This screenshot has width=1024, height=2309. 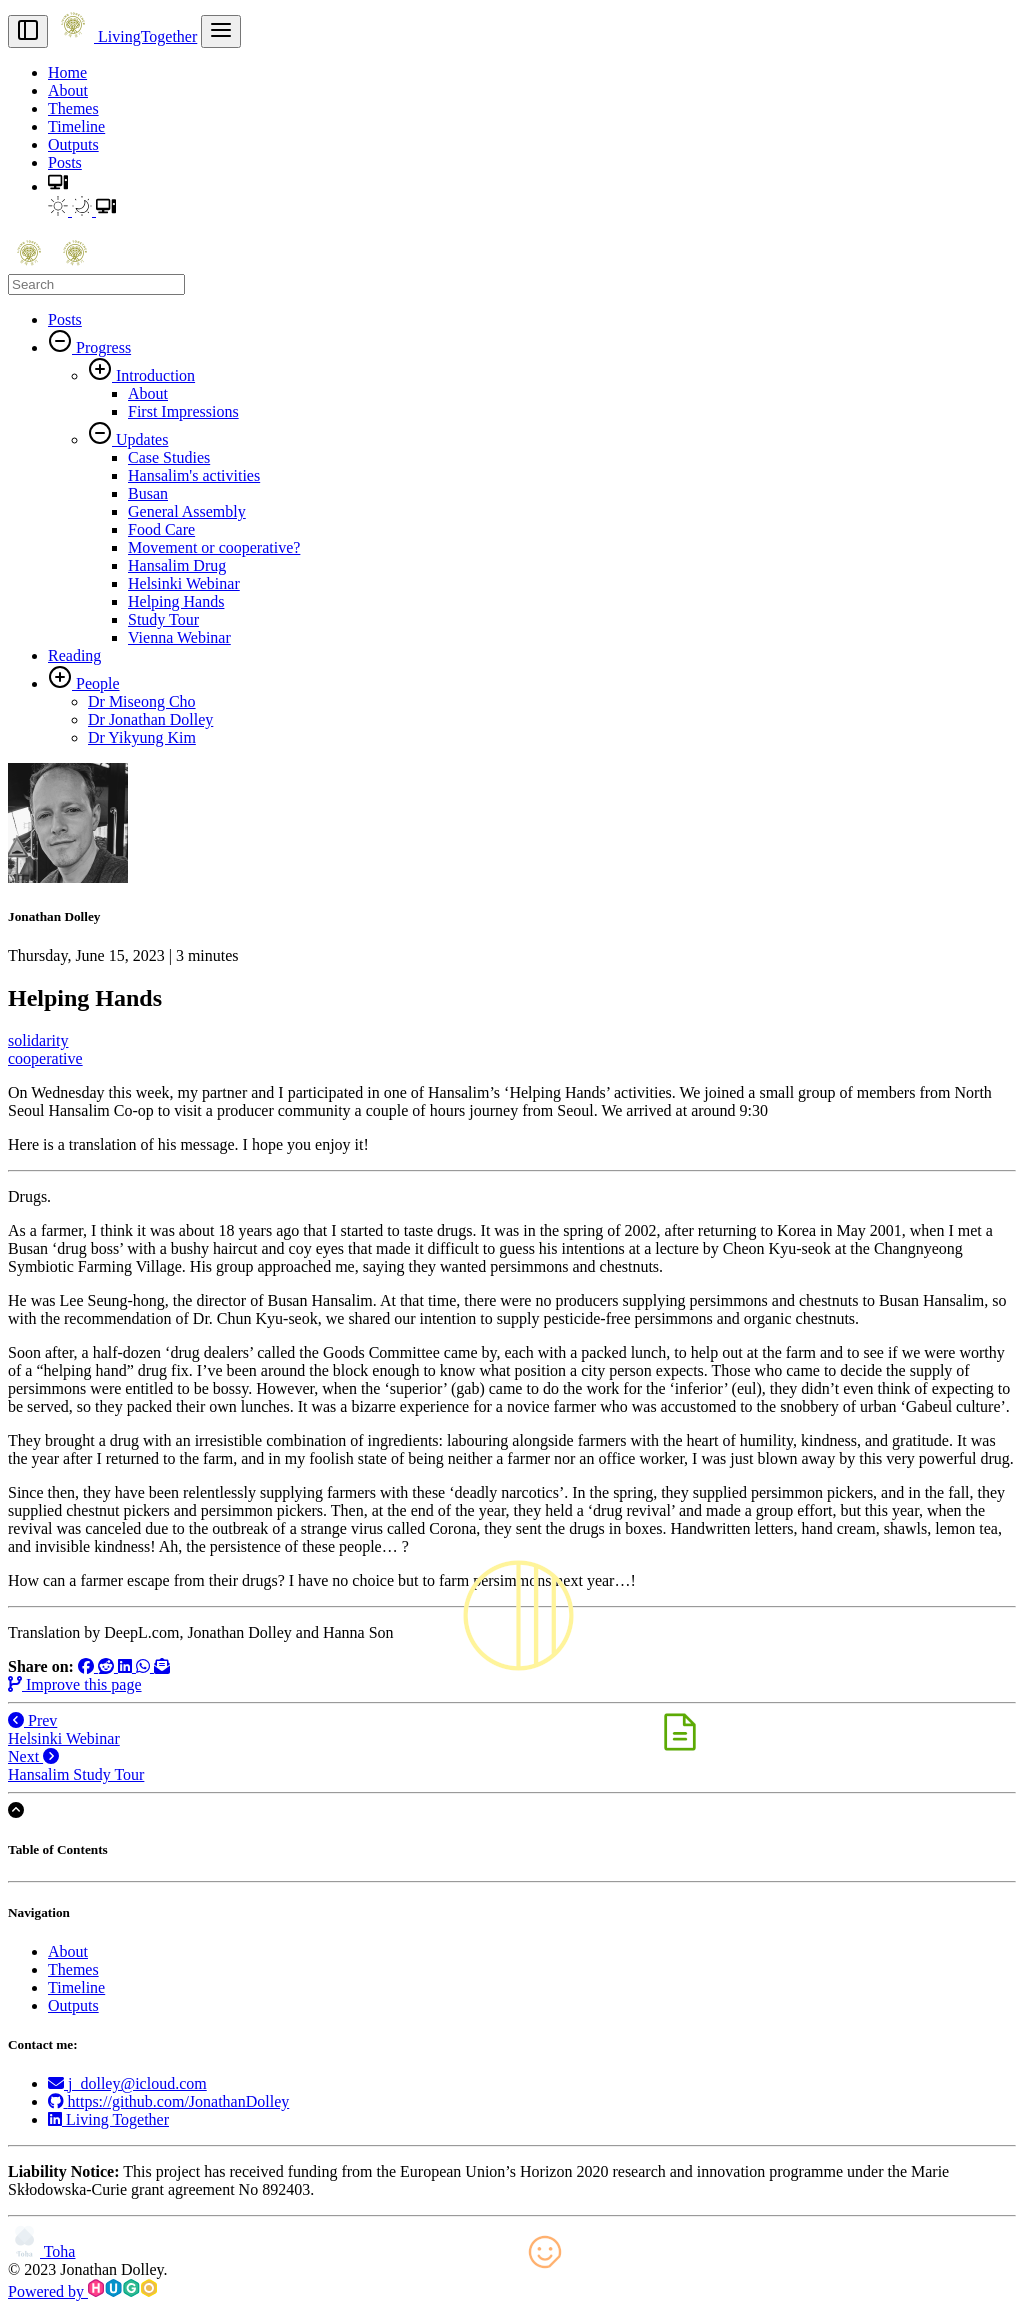 What do you see at coordinates (518, 1615) in the screenshot?
I see `toggle between light and dark mode` at bounding box center [518, 1615].